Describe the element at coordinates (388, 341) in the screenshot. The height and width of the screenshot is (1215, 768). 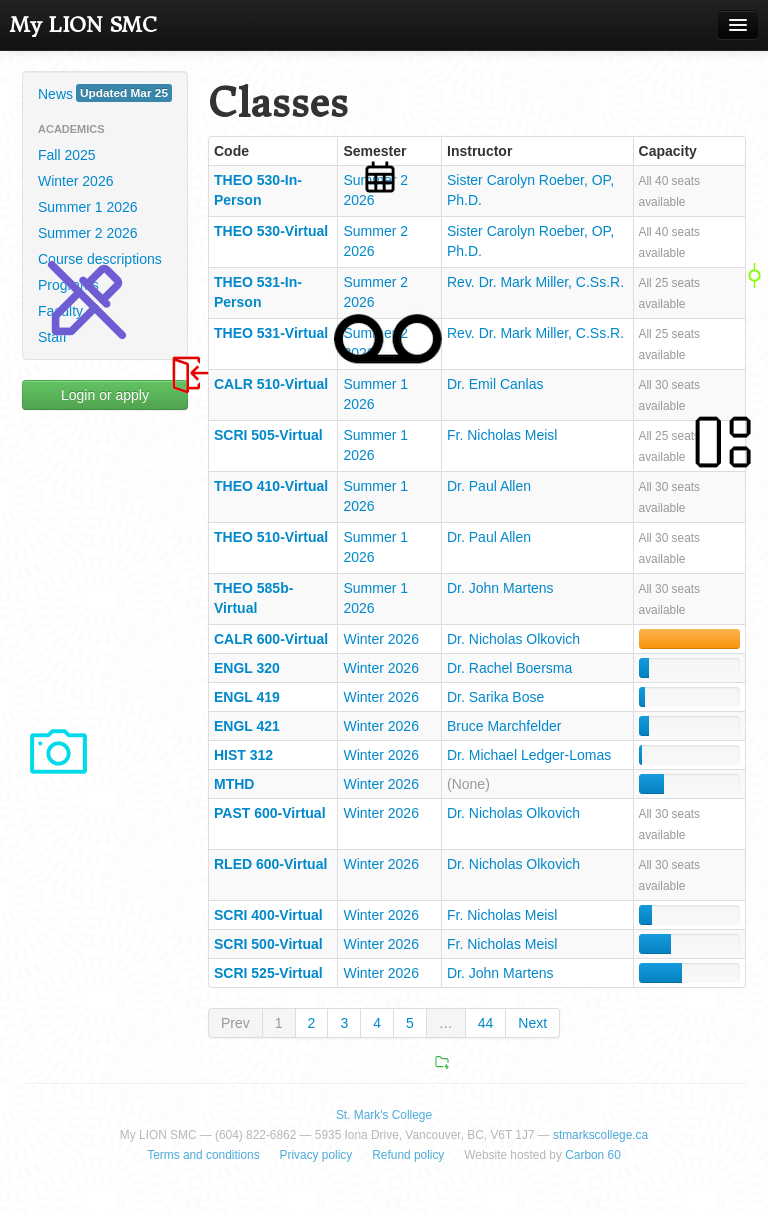
I see `access voicemail messages` at that location.